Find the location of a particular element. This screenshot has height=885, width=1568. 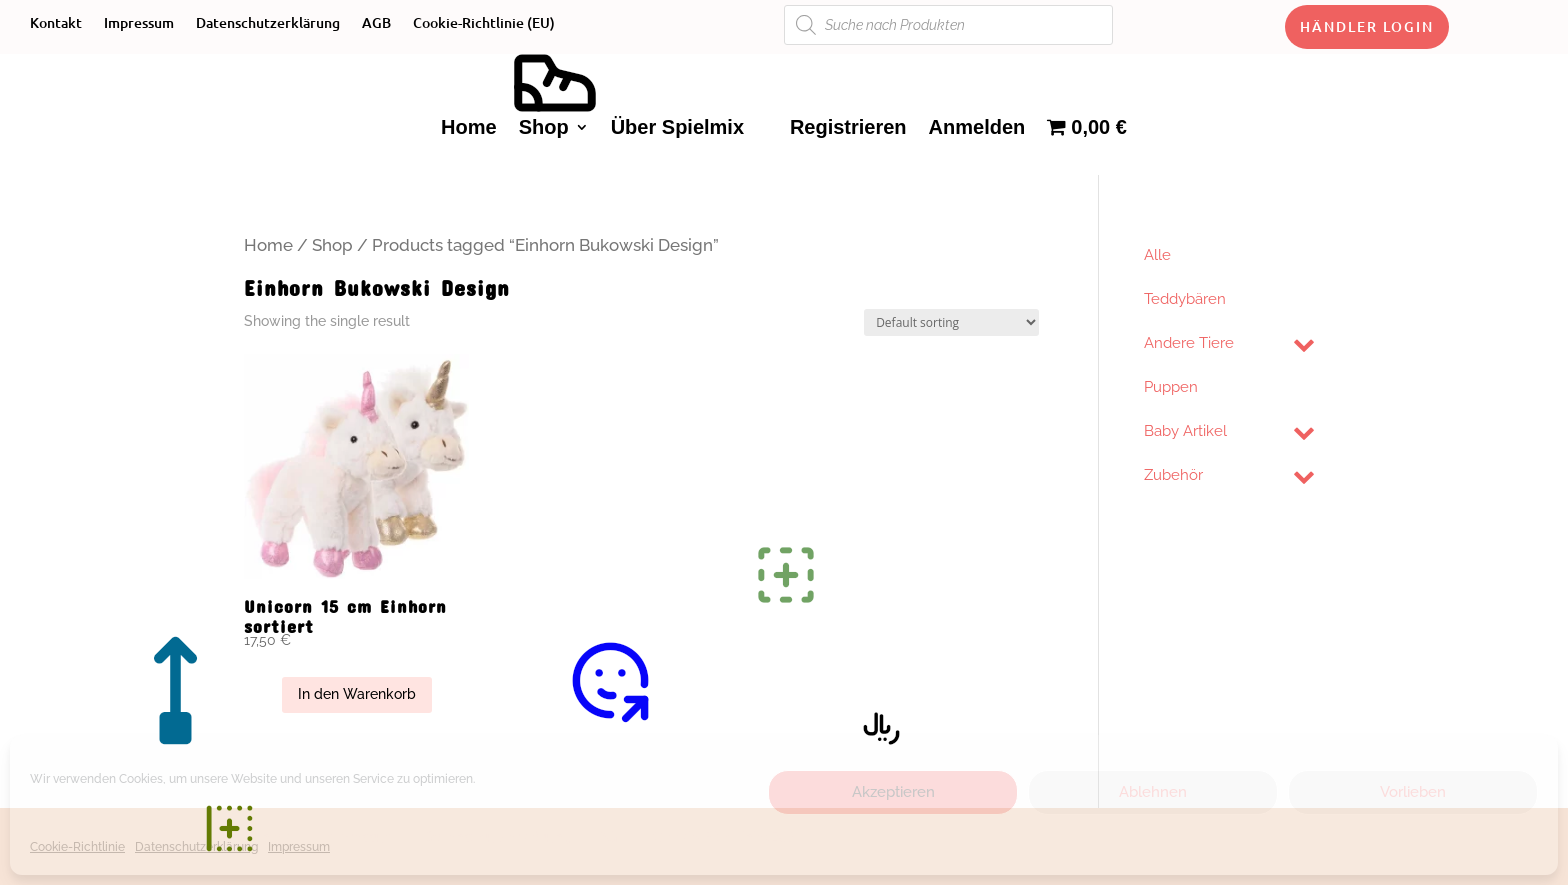

indicates price or amount in Iranian rial currency is located at coordinates (881, 728).